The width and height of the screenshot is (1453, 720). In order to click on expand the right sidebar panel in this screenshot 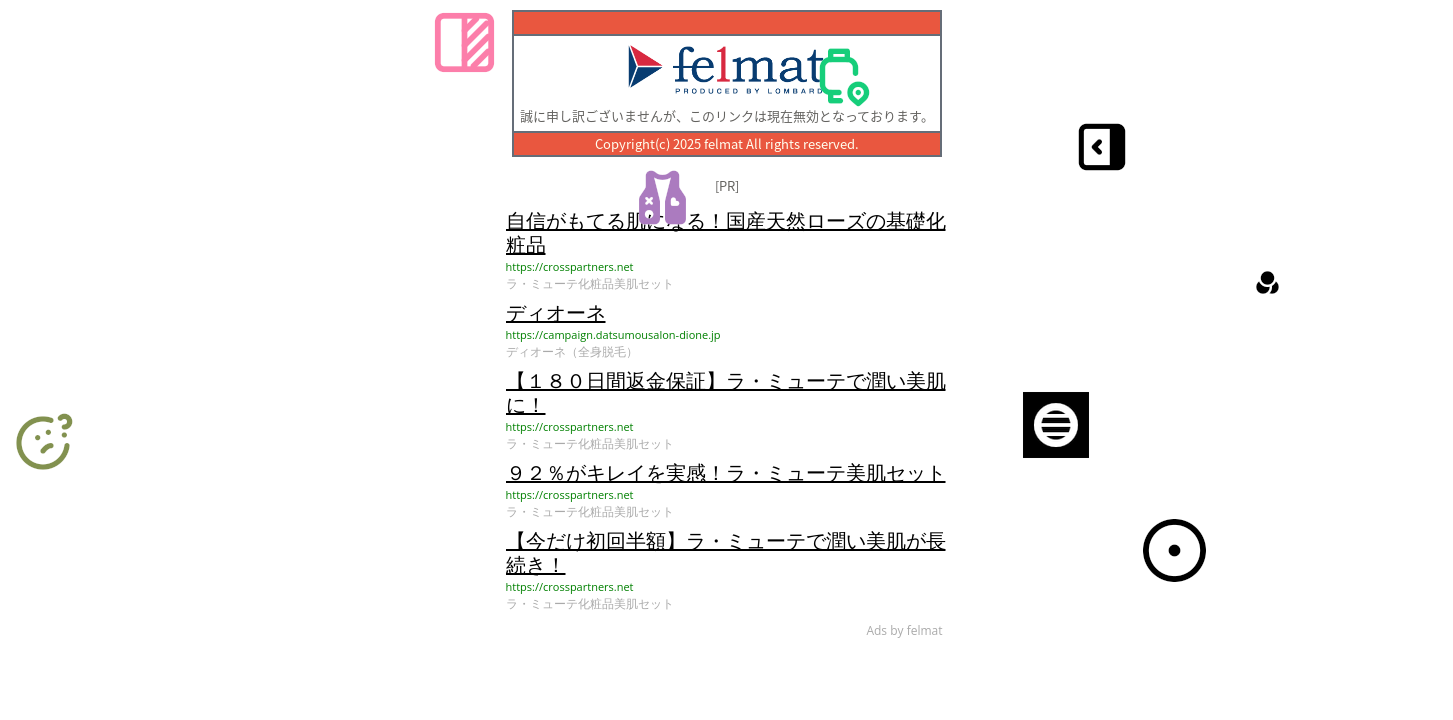, I will do `click(1102, 147)`.